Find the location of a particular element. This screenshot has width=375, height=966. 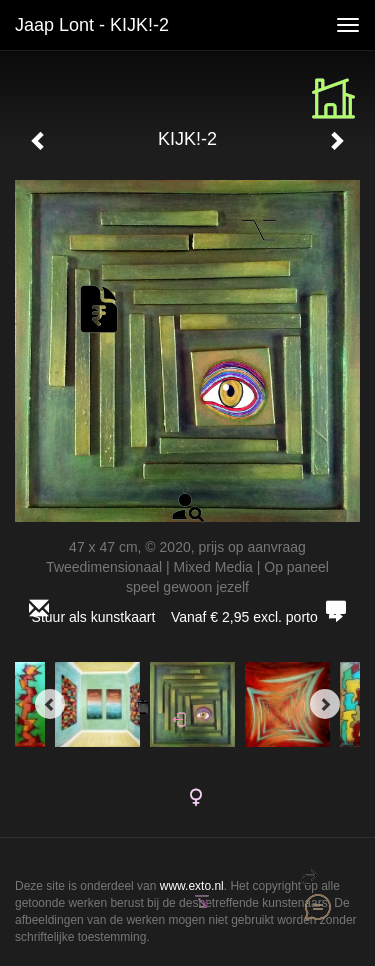

navigate to home screen is located at coordinates (333, 98).